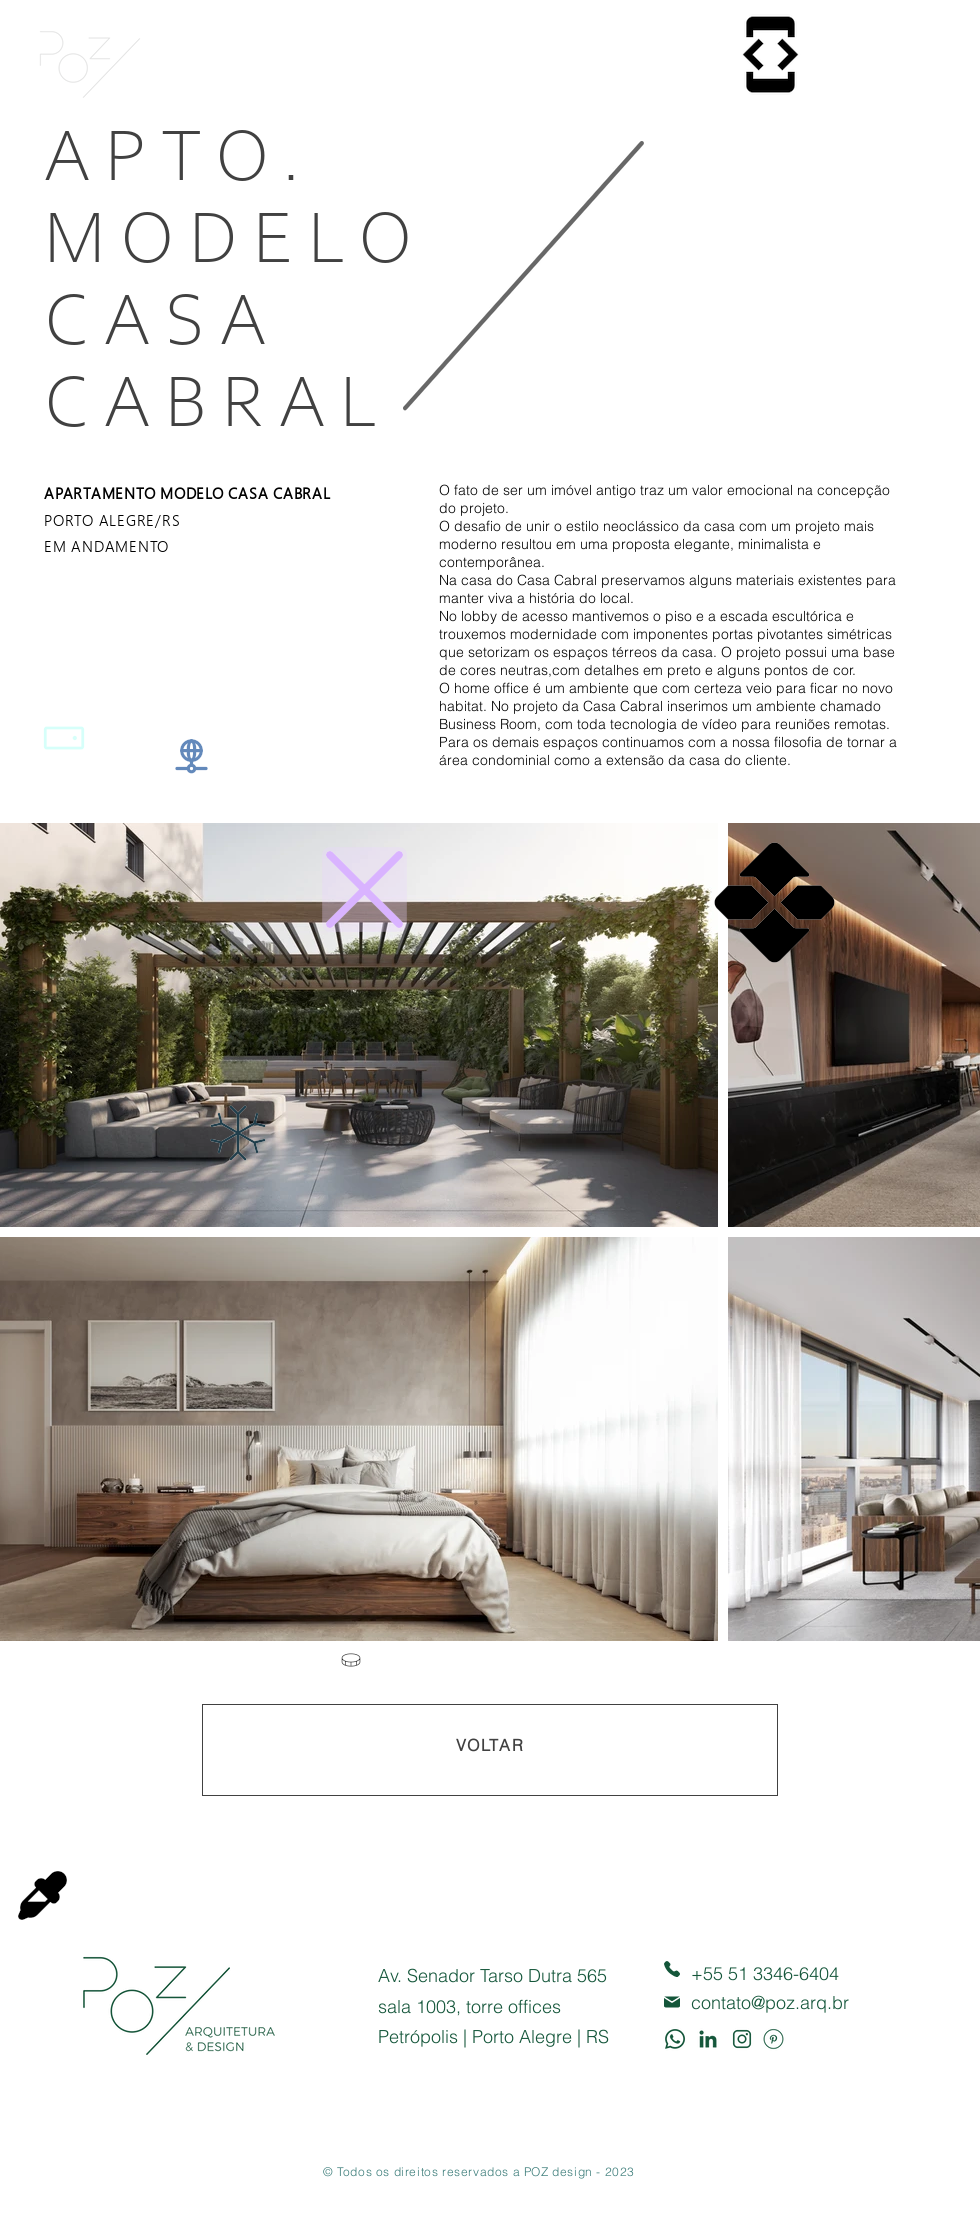  Describe the element at coordinates (364, 889) in the screenshot. I see `close the current window or dialog` at that location.